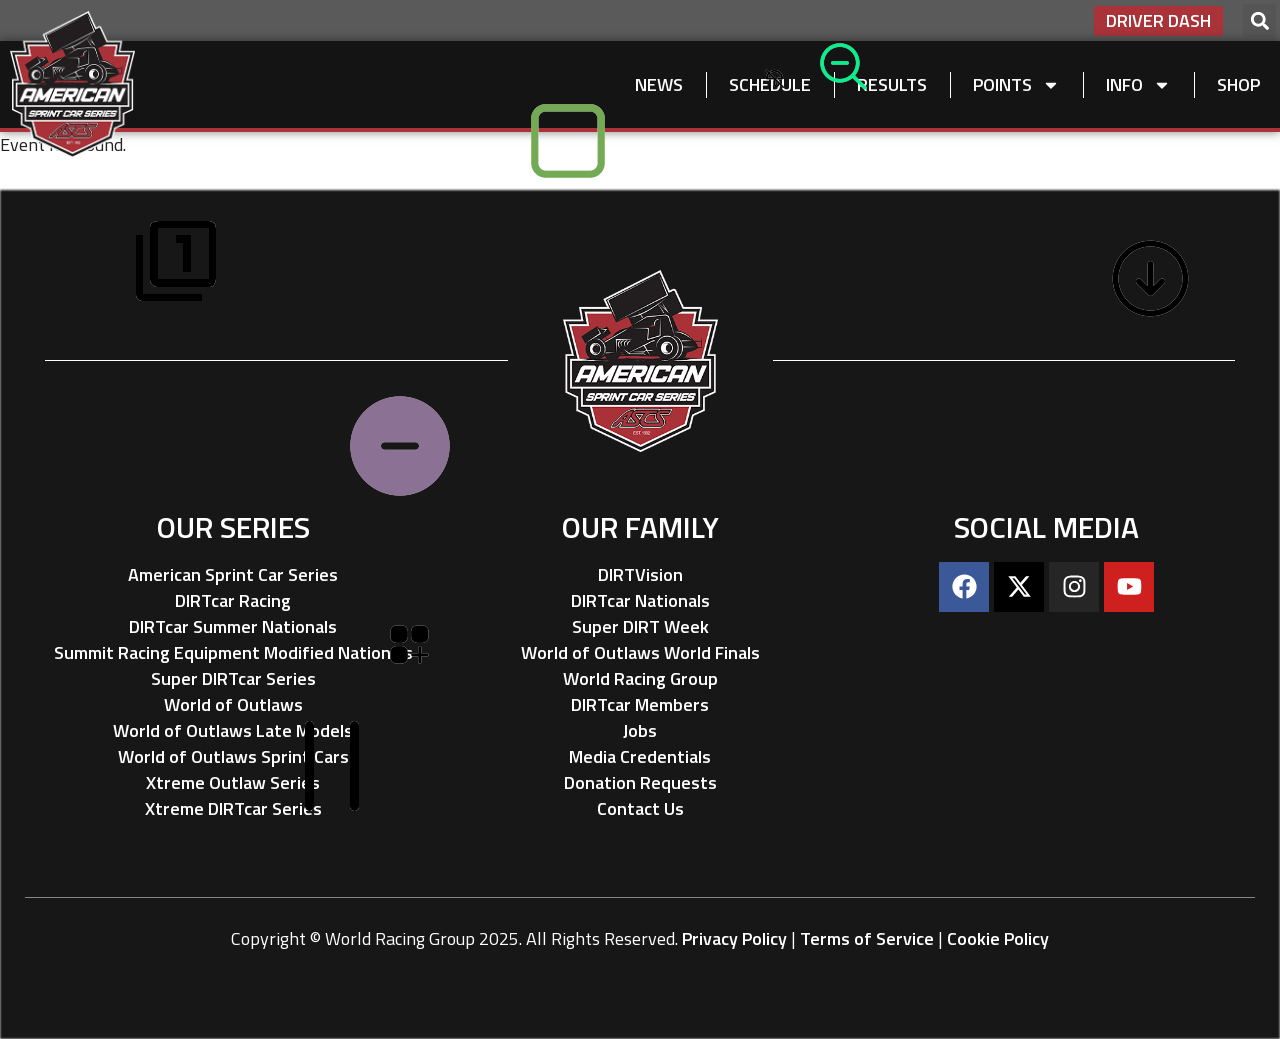  What do you see at coordinates (568, 141) in the screenshot?
I see `stop media playback` at bounding box center [568, 141].